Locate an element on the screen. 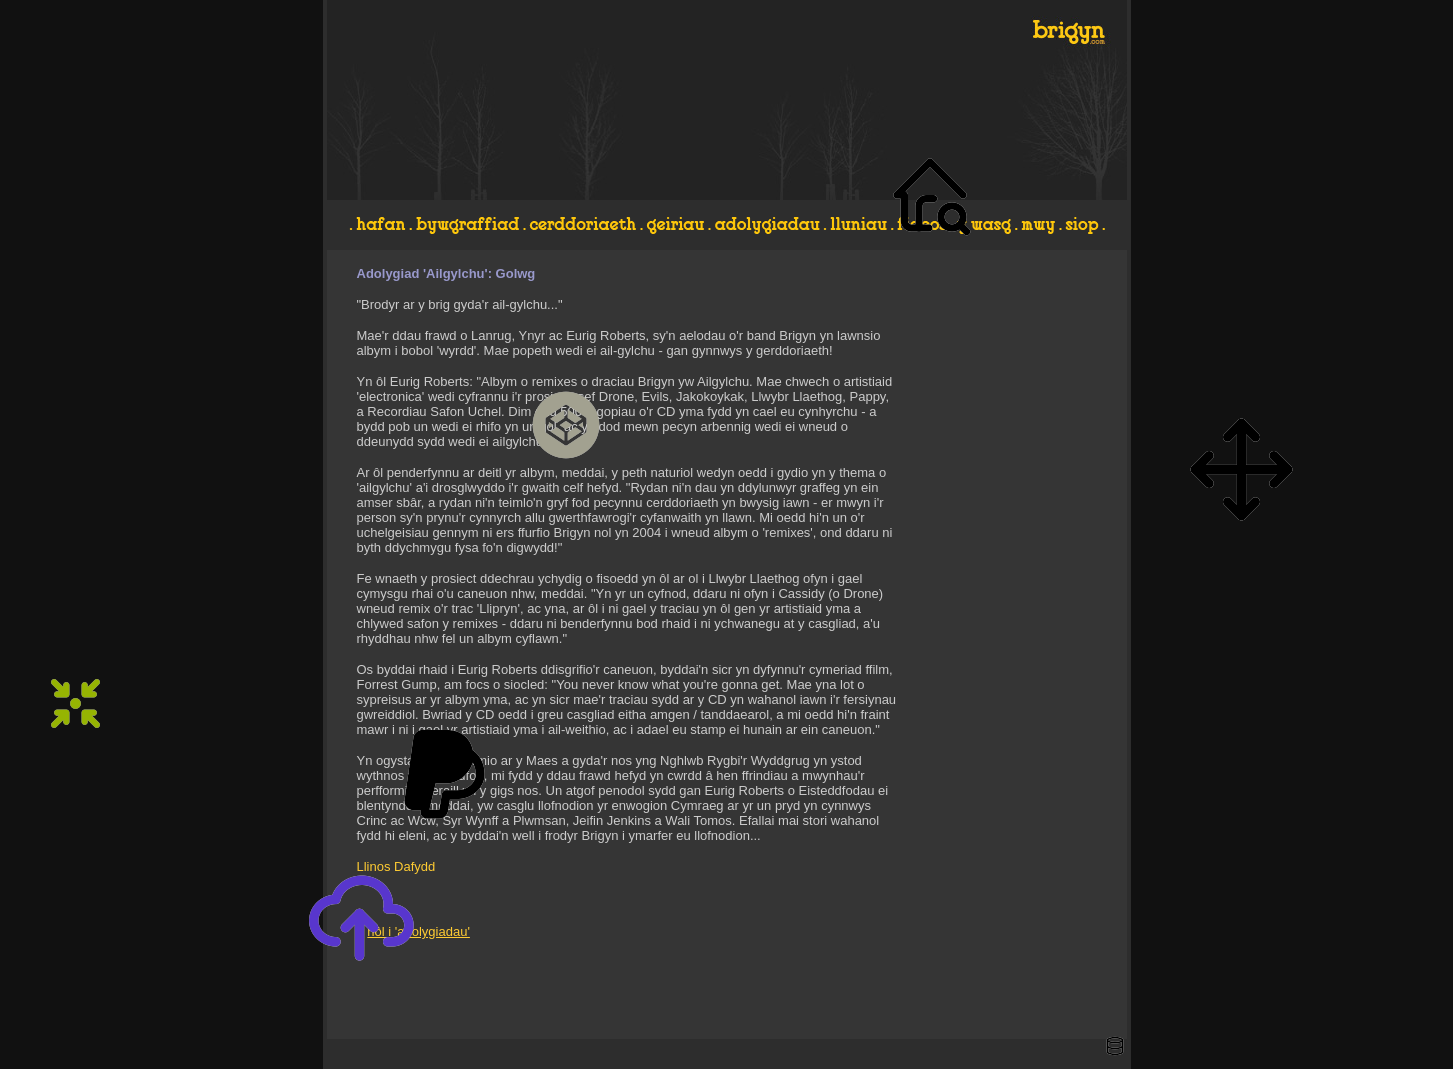 The image size is (1453, 1069). open CodePen website or app is located at coordinates (566, 425).